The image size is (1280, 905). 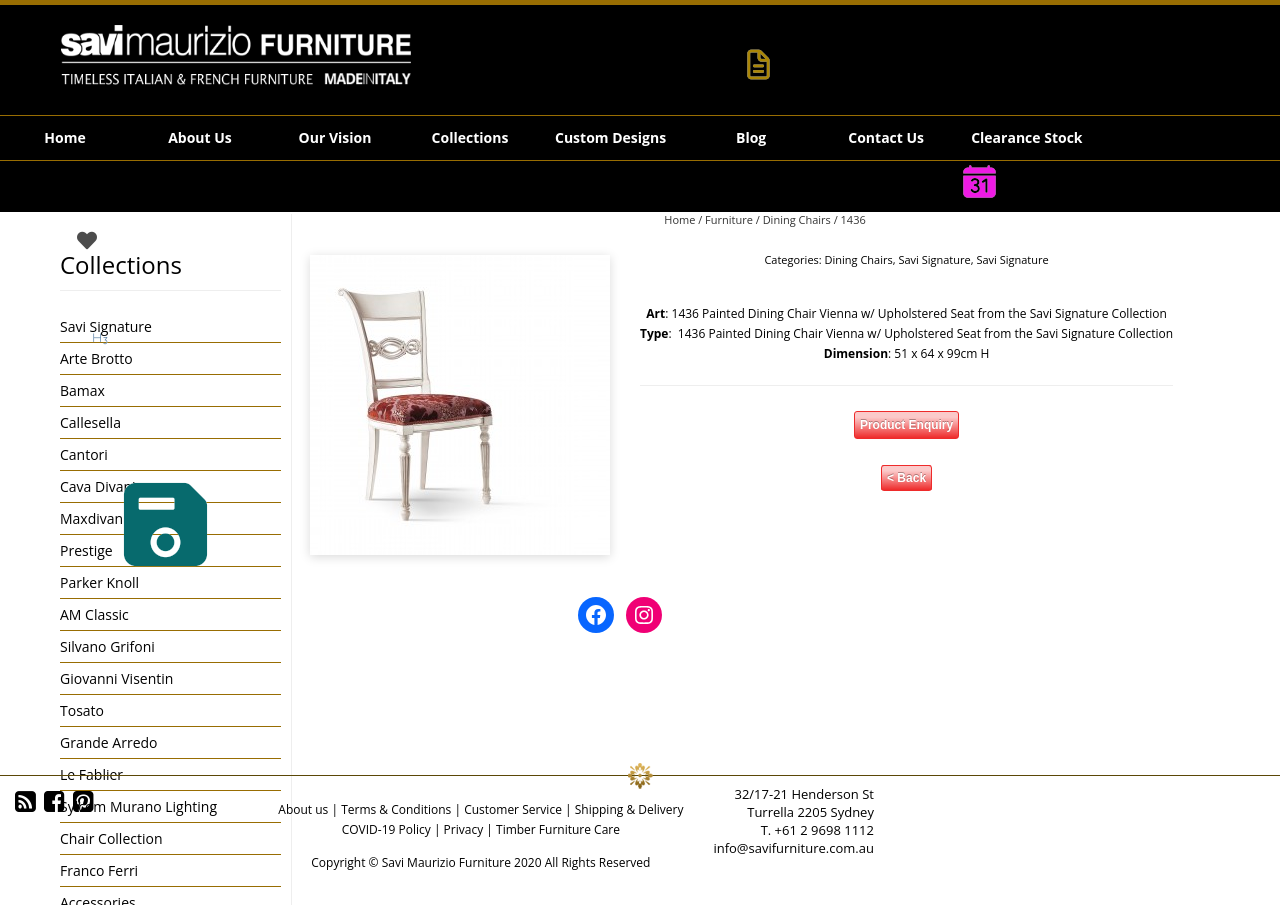 What do you see at coordinates (758, 64) in the screenshot?
I see `view document details` at bounding box center [758, 64].